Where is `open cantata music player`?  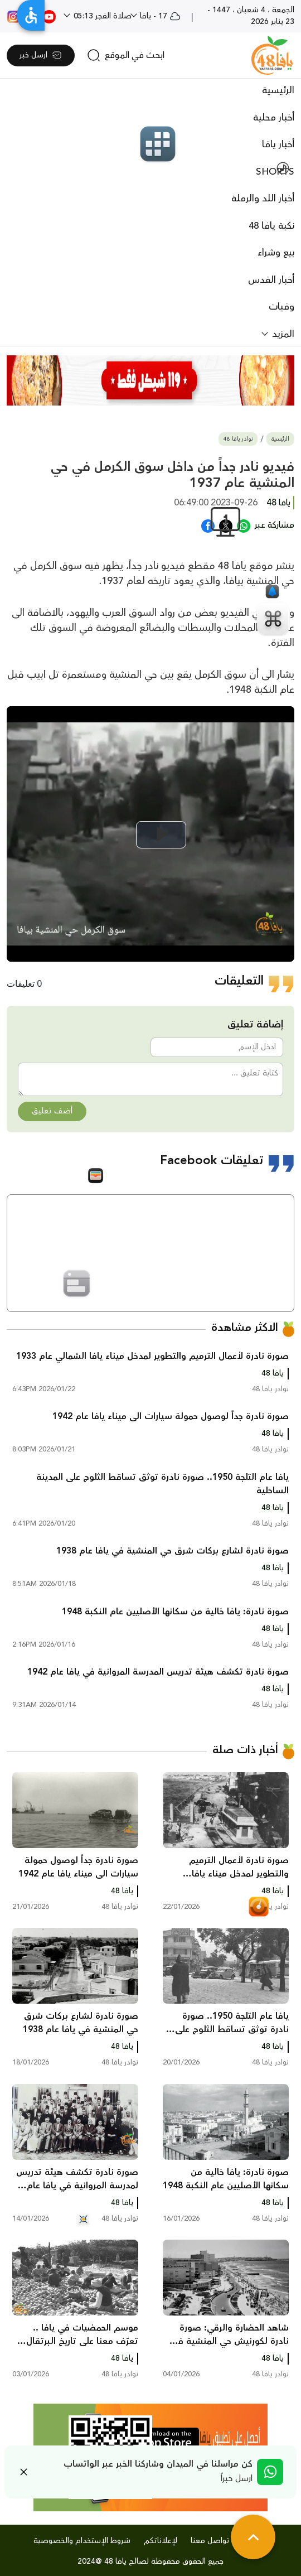 open cantata music player is located at coordinates (283, 168).